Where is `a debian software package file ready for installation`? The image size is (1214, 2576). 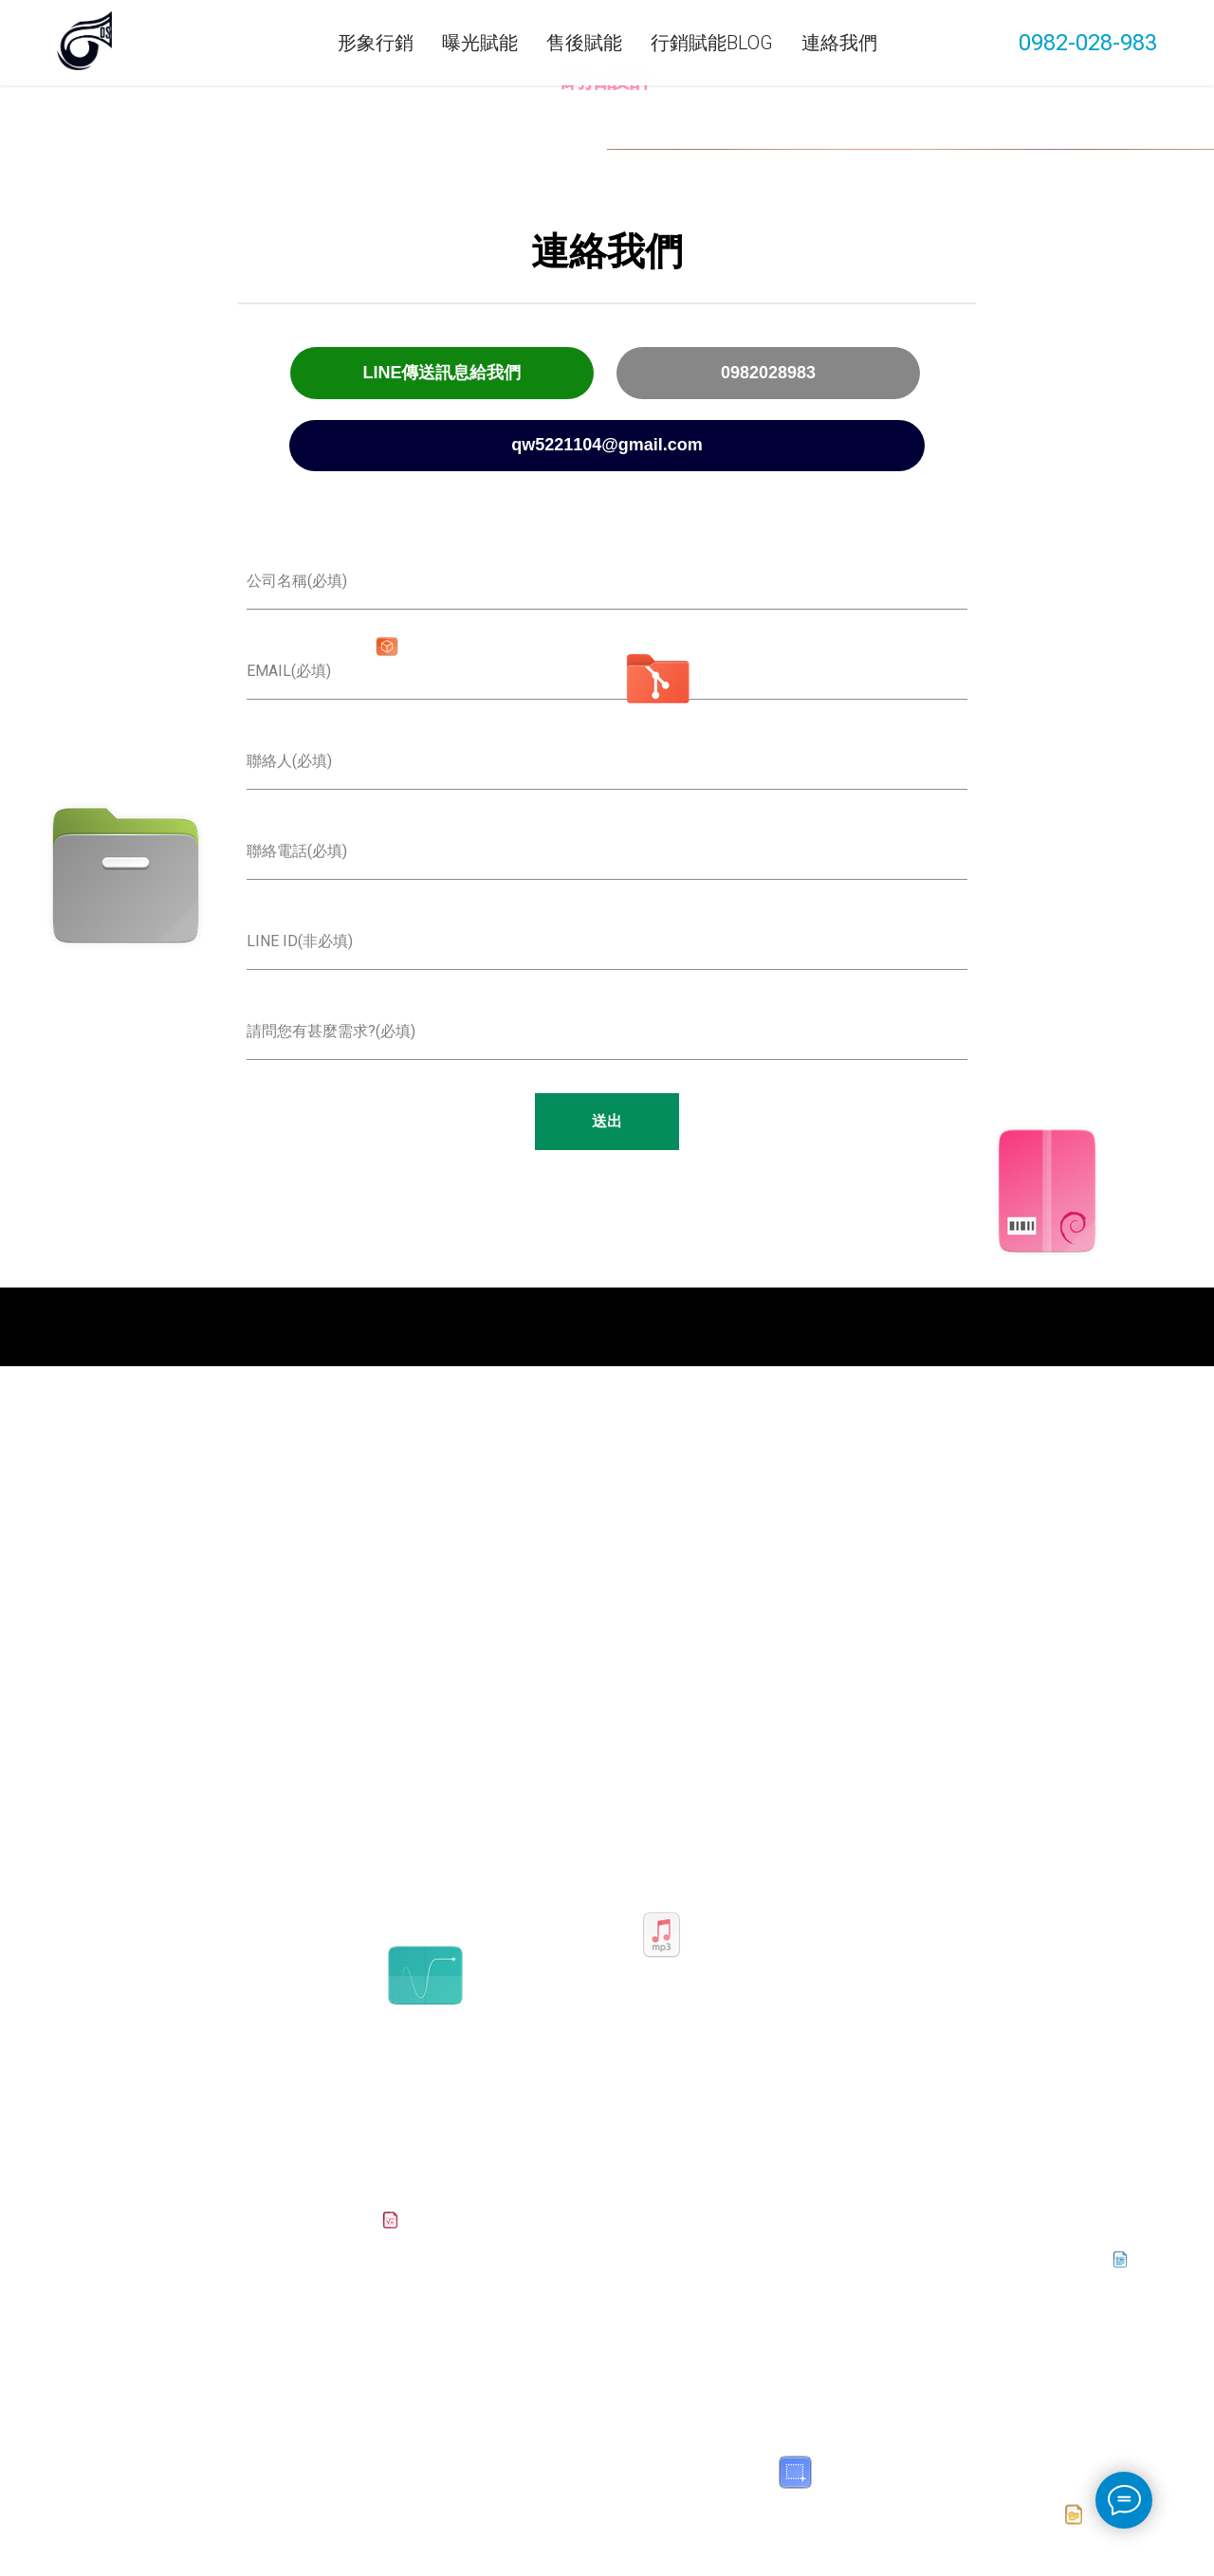
a debian software package file ready for installation is located at coordinates (1047, 1191).